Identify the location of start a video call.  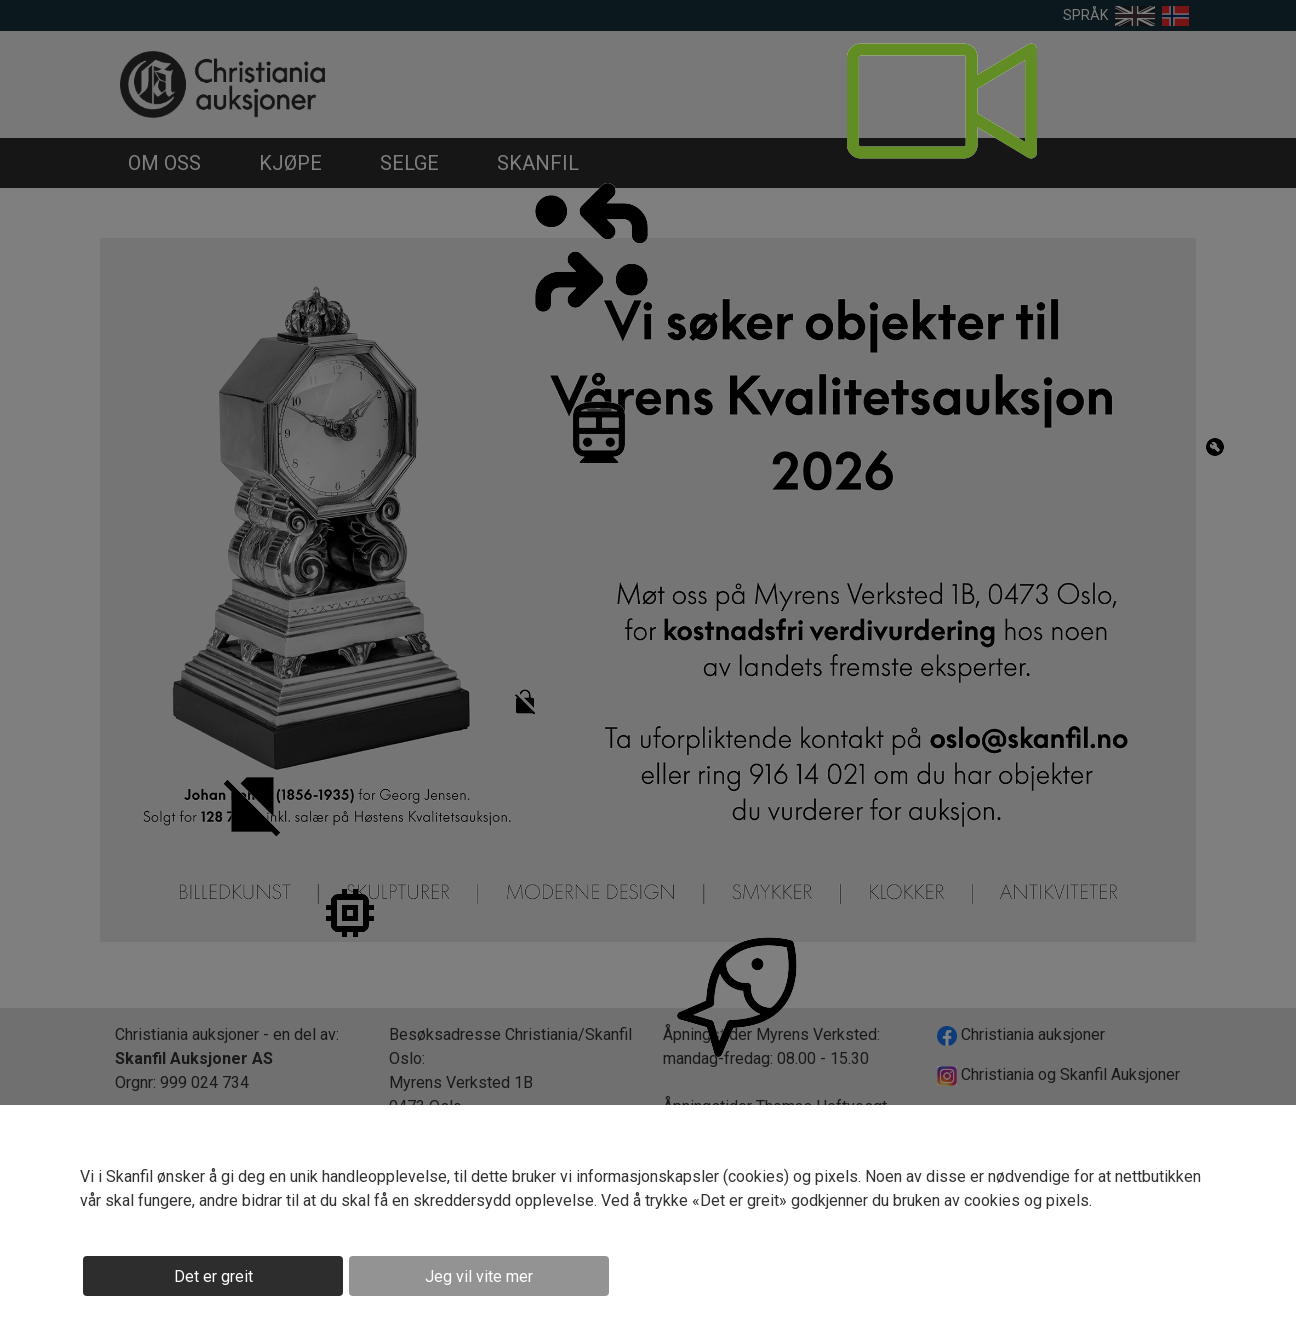
(942, 103).